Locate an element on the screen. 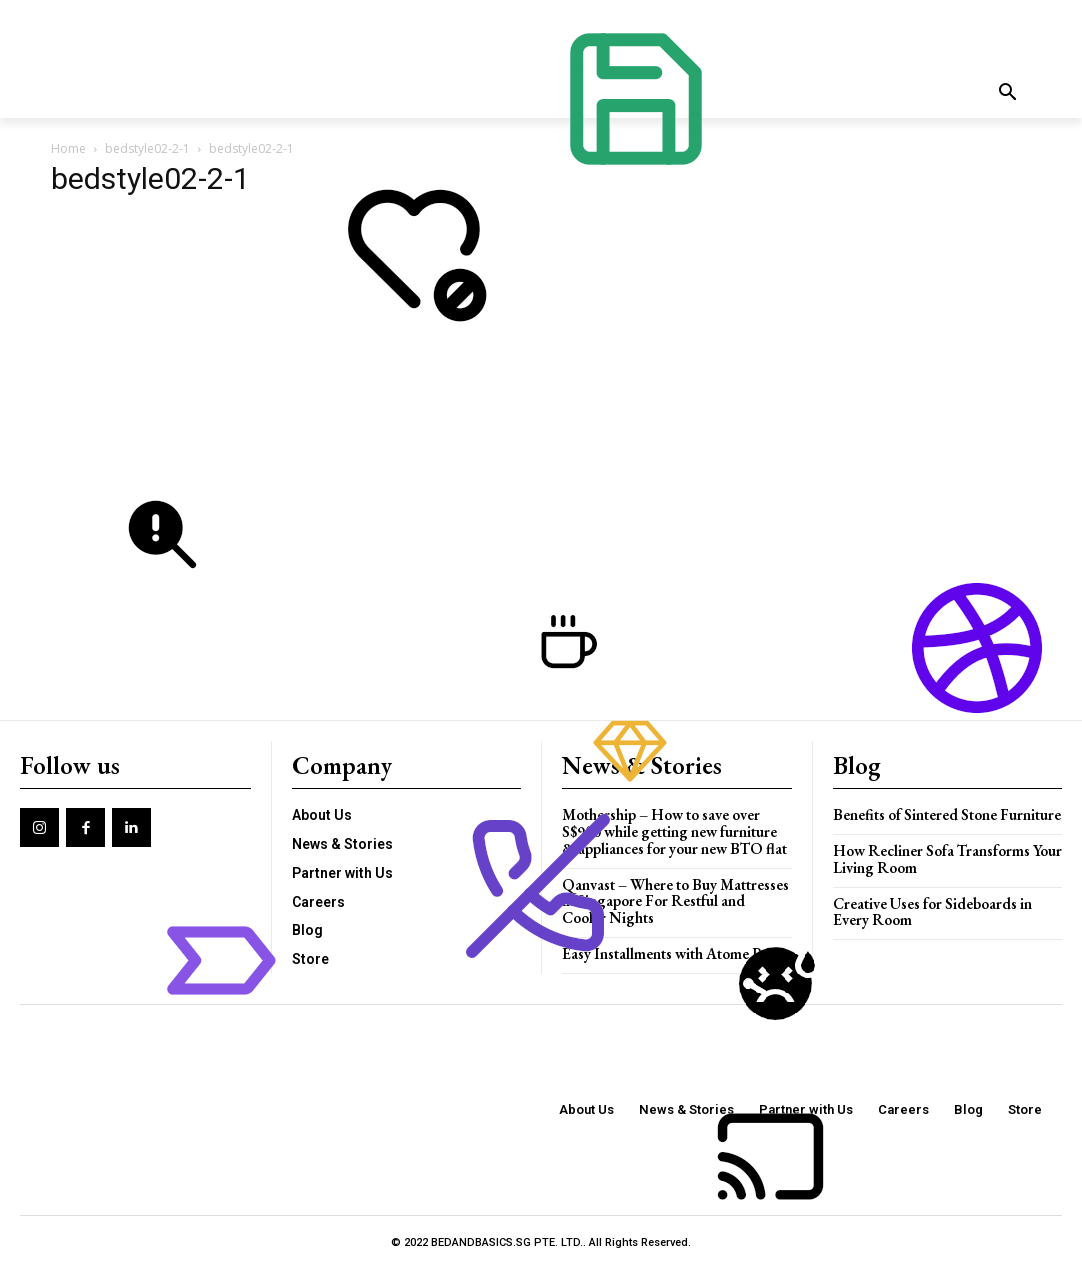 This screenshot has width=1082, height=1264. find nearby coffee shops or cafes is located at coordinates (568, 644).